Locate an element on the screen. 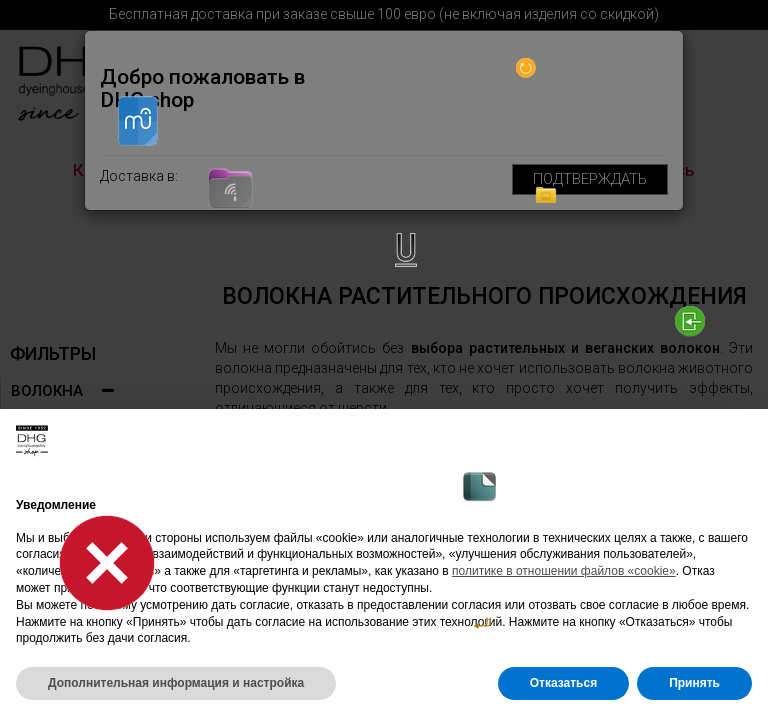 Image resolution: width=768 pixels, height=720 pixels. open a MuseScore 3 music notation file is located at coordinates (138, 121).